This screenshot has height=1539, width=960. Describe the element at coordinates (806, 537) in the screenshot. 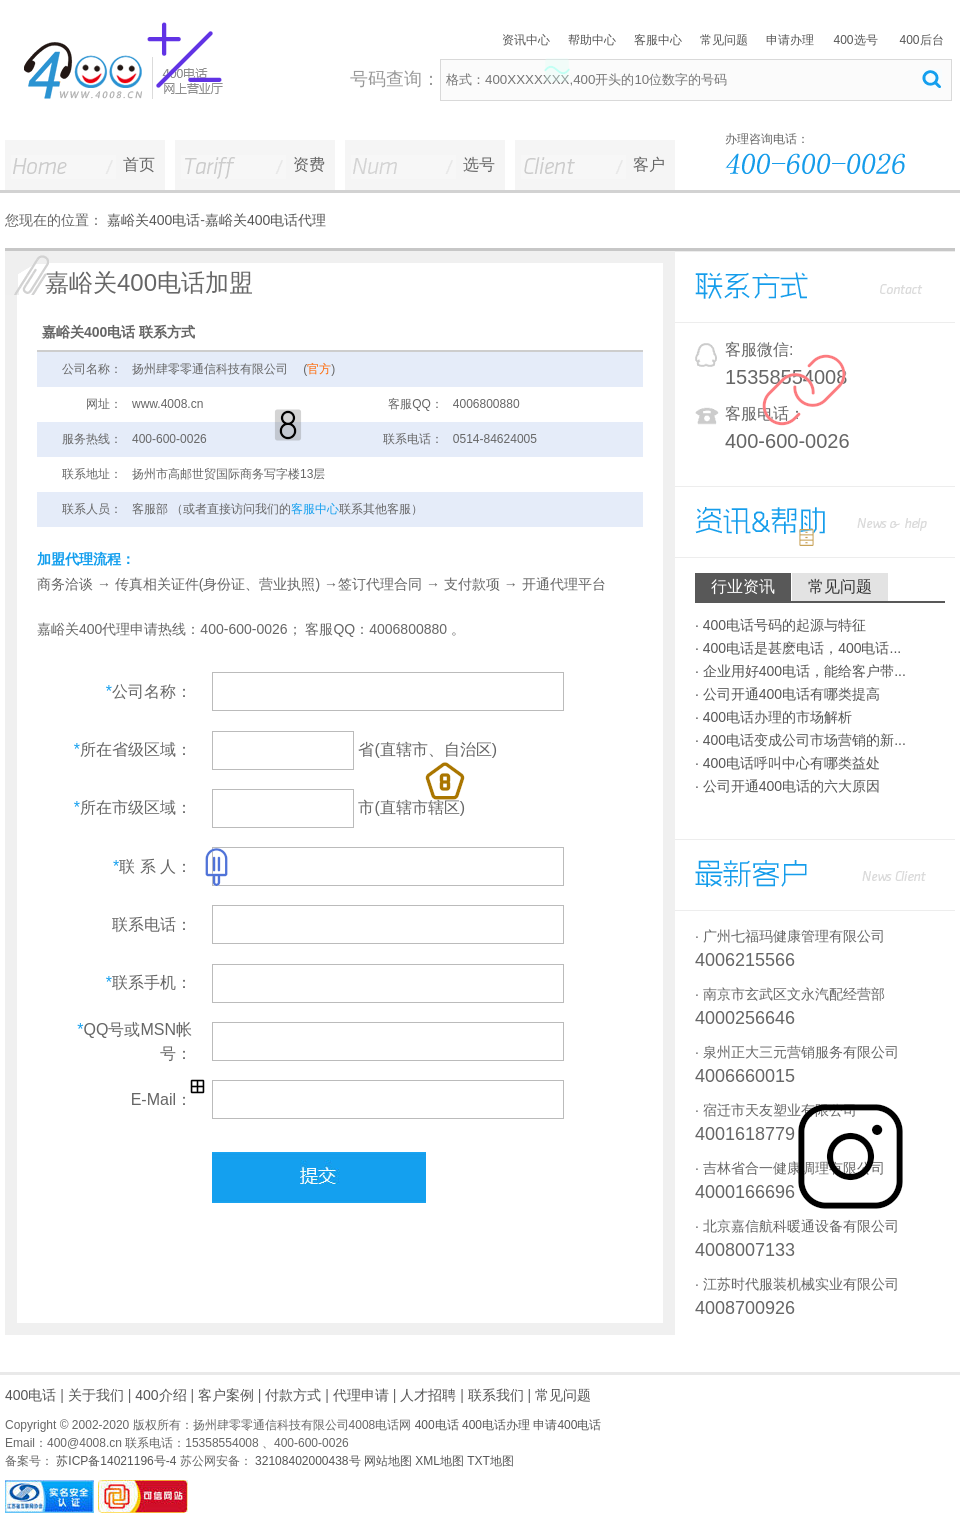

I see `browse furniture or home decor items` at that location.